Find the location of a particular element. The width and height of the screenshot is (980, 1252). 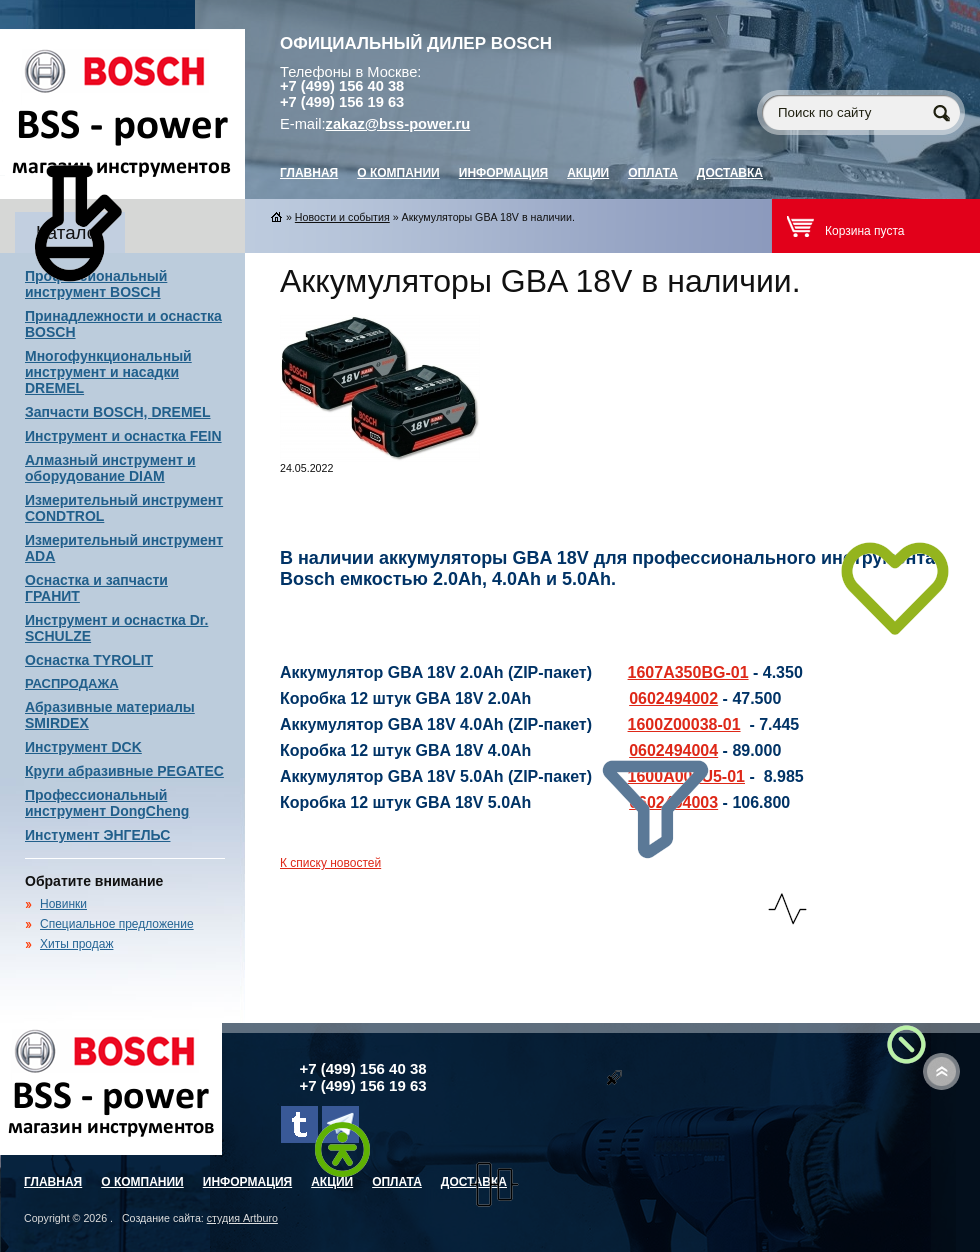

filter or sort content is located at coordinates (655, 805).